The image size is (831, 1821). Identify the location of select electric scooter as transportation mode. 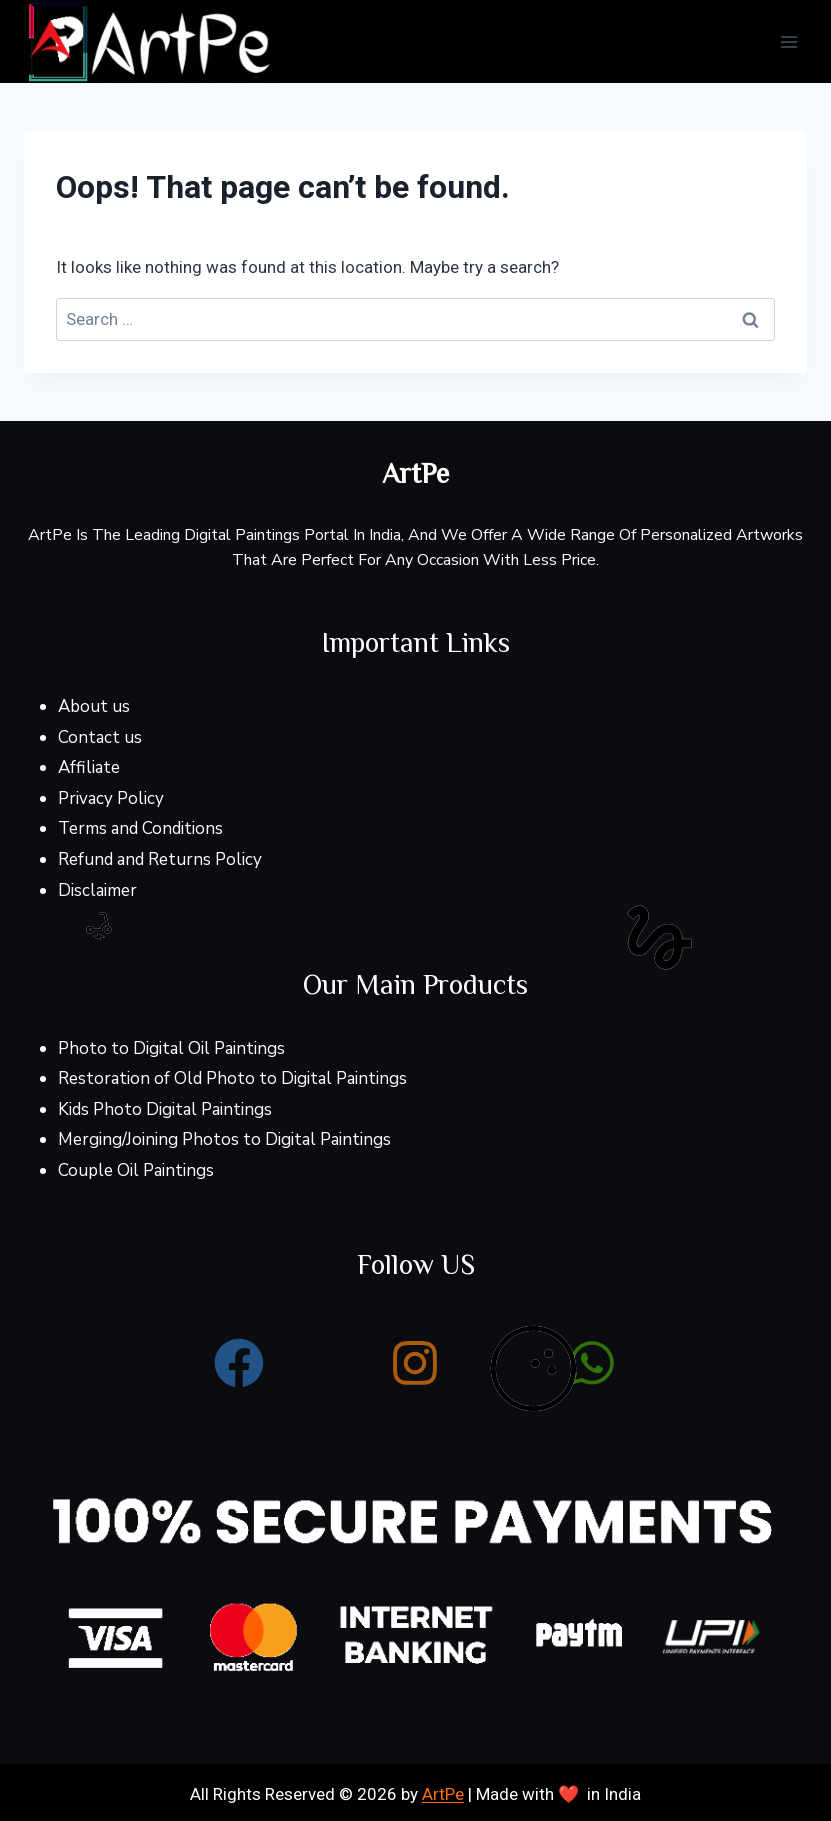
(99, 926).